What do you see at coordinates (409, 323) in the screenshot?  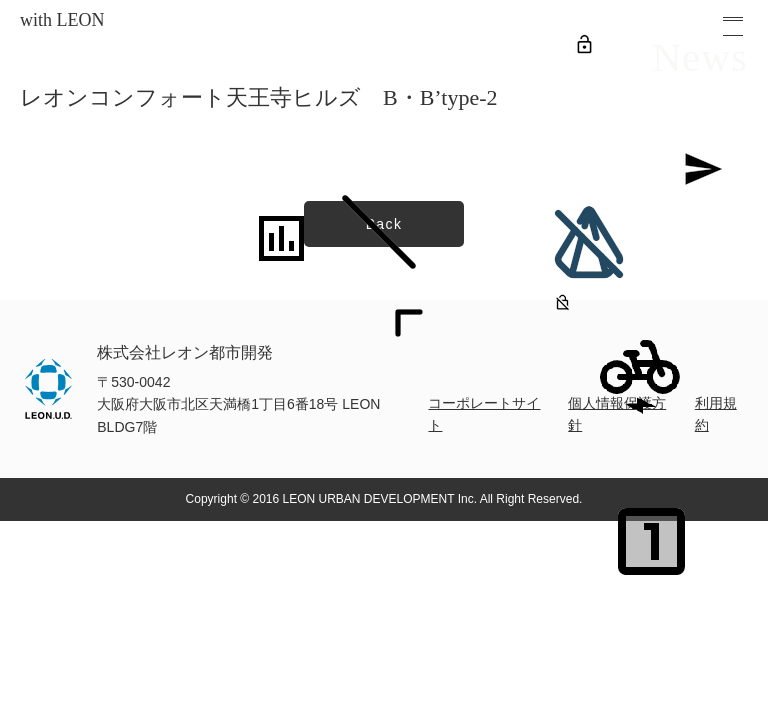 I see `navigate to the top-left or previous section` at bounding box center [409, 323].